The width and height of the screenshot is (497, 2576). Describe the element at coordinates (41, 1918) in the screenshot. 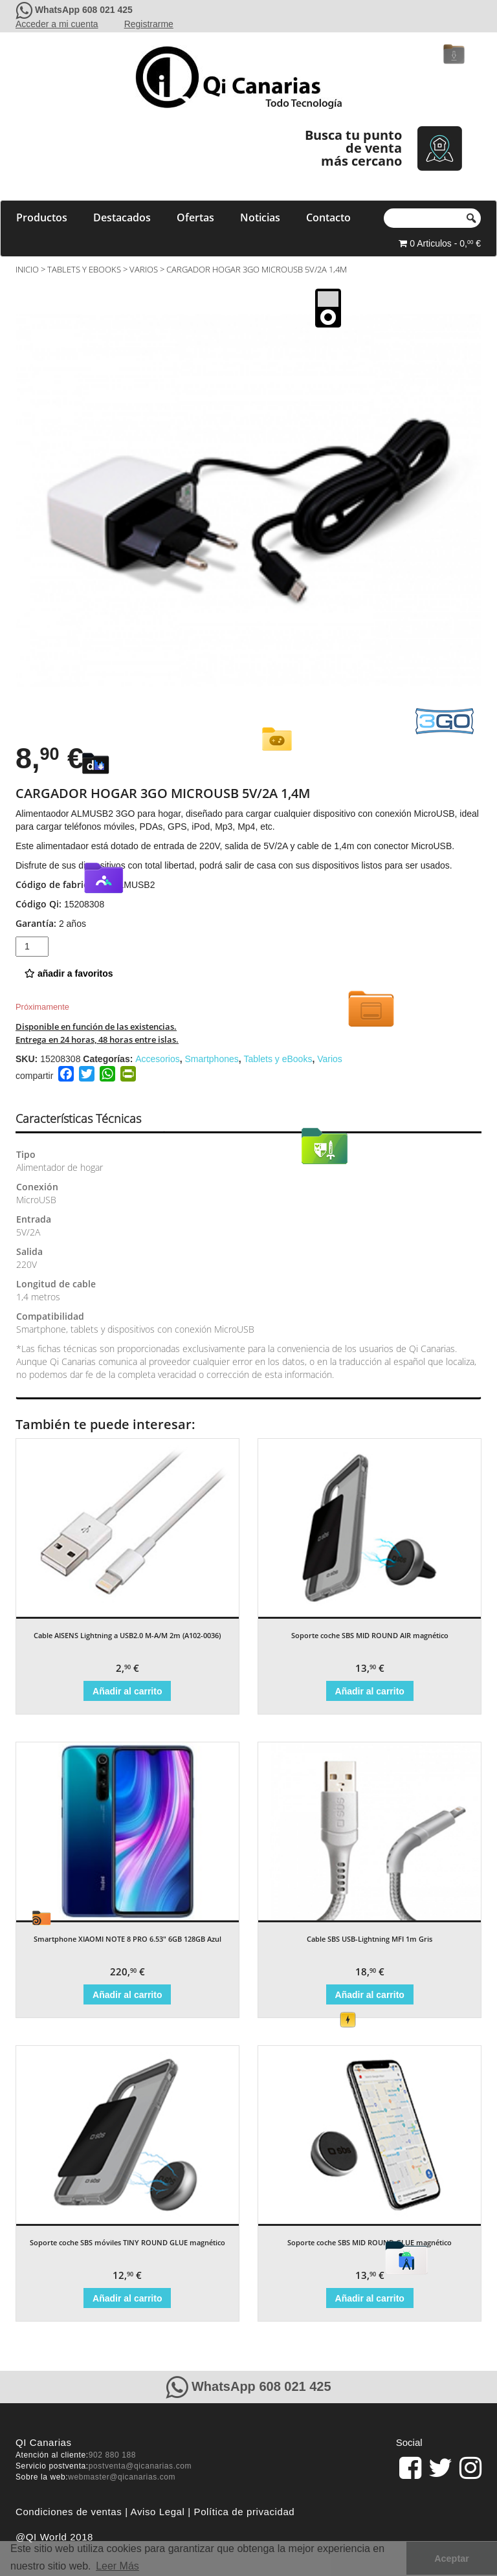

I see `open houdini project files folder` at that location.